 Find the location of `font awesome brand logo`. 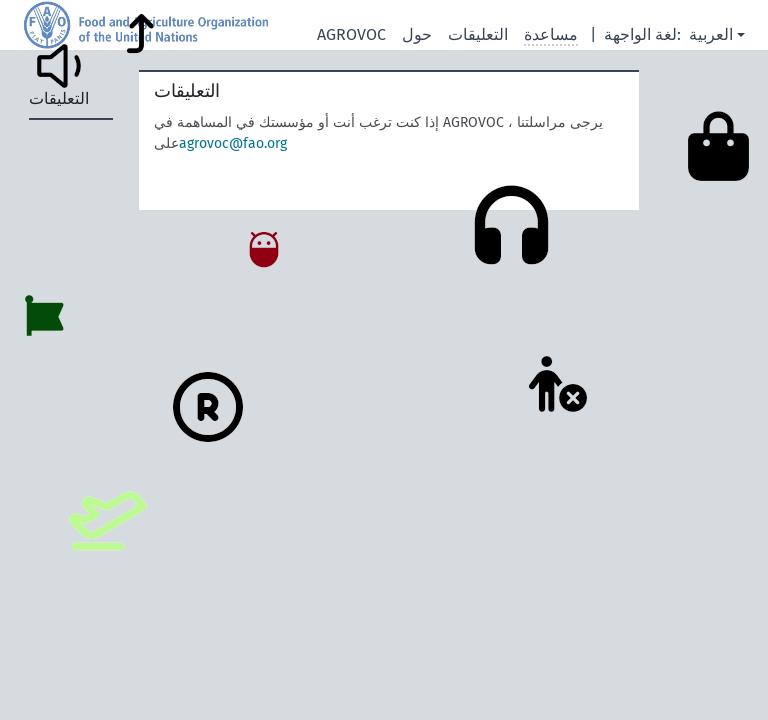

font awesome brand logo is located at coordinates (44, 315).